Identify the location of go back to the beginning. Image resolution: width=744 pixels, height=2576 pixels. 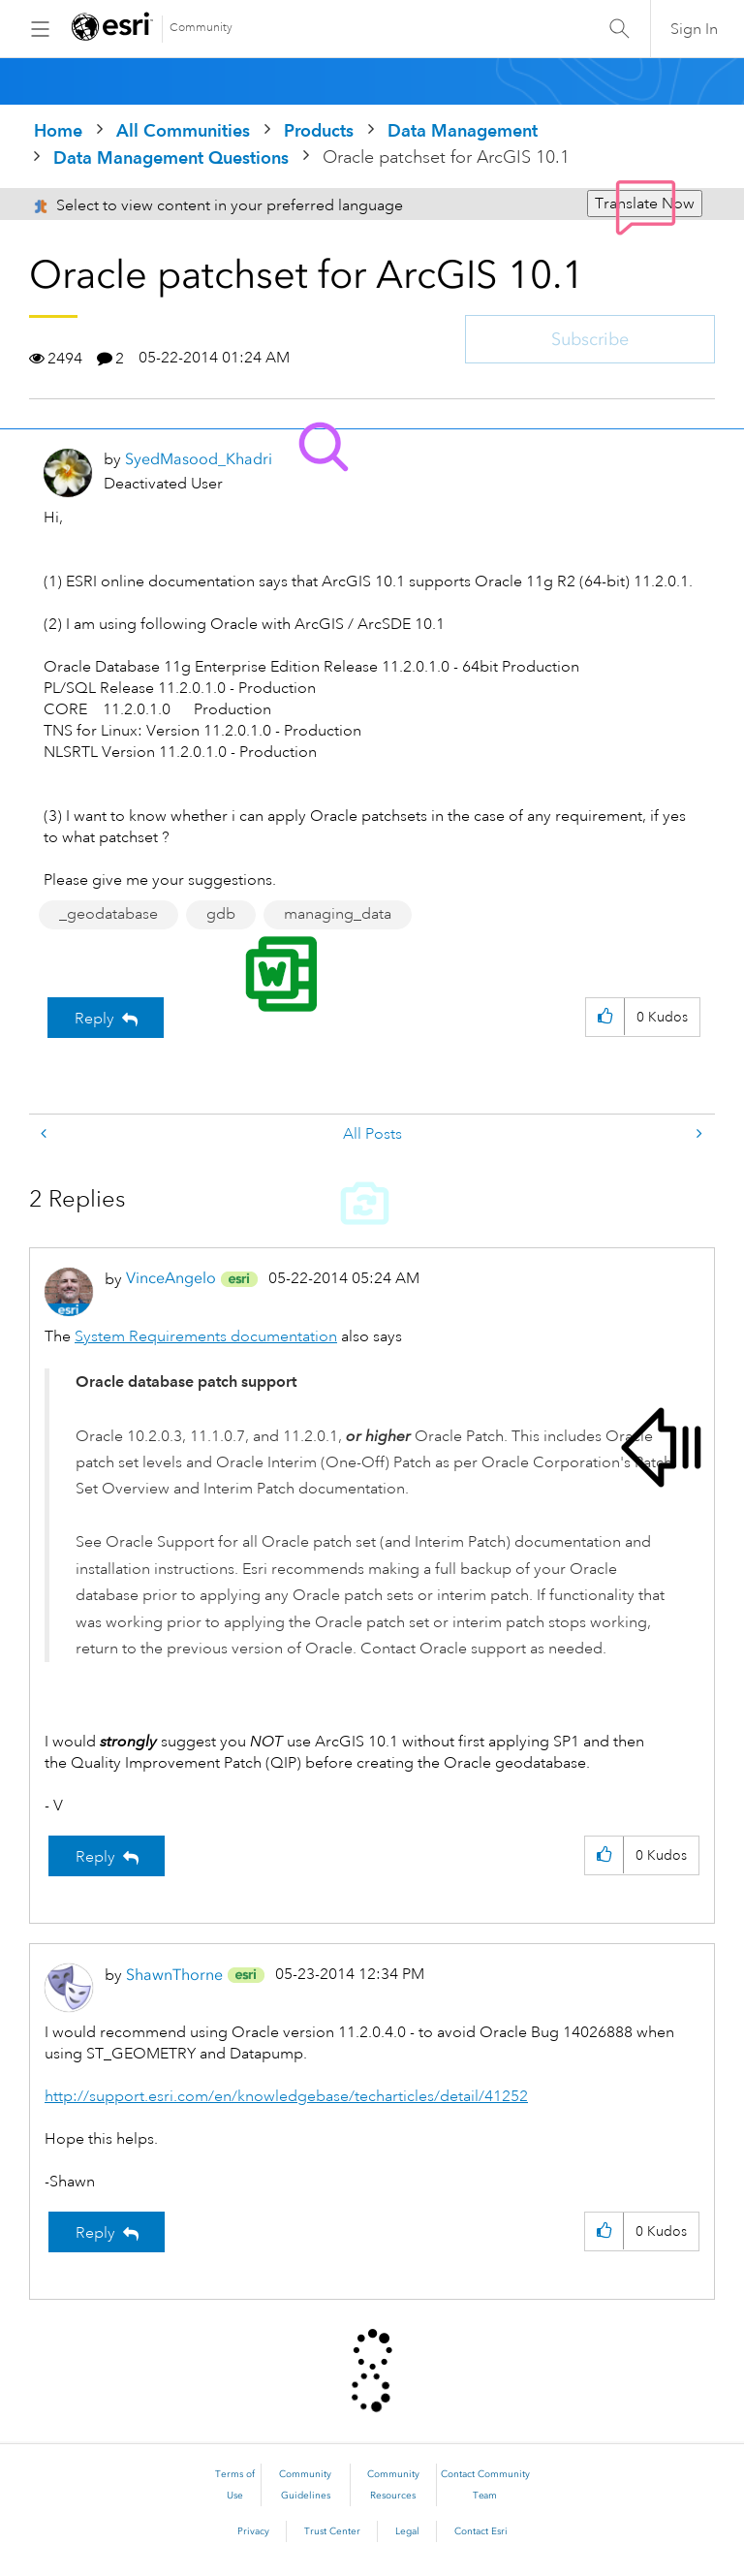
(664, 1447).